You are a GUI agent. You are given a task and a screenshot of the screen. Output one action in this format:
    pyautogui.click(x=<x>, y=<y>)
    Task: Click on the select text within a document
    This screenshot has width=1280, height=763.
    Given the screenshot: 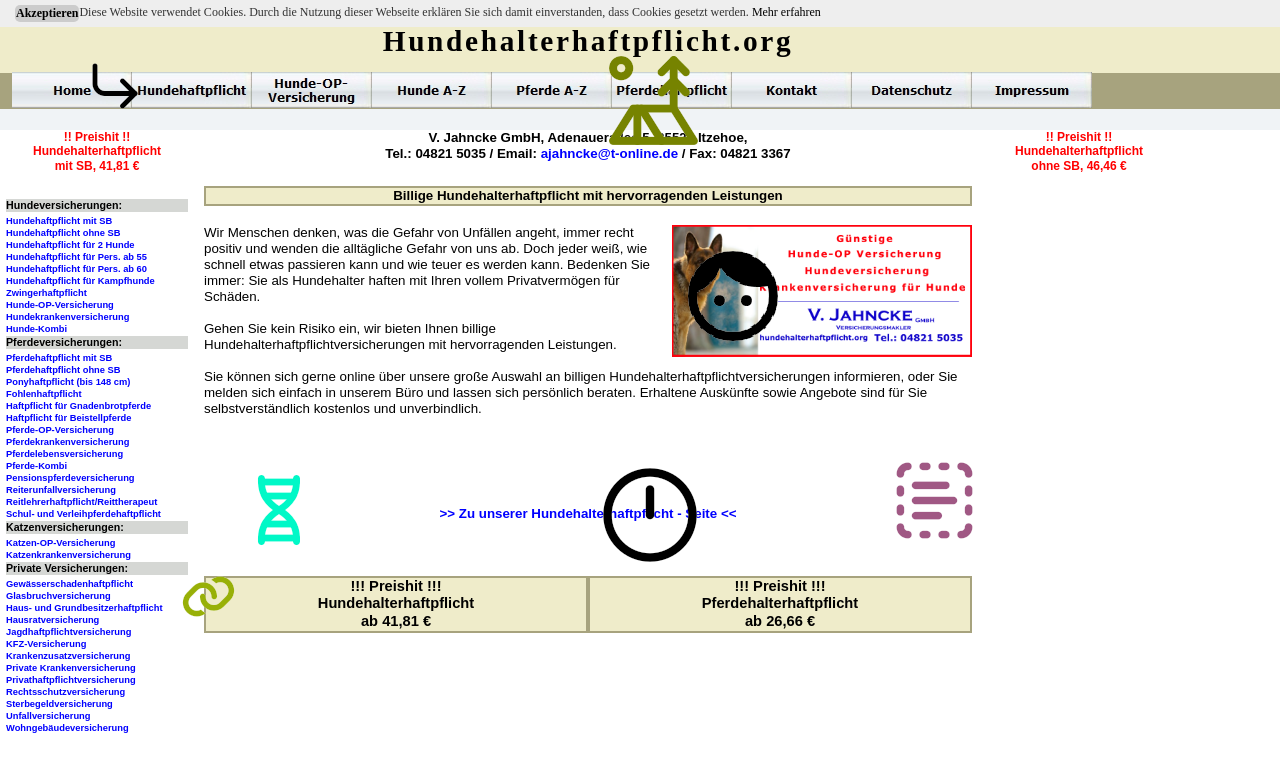 What is the action you would take?
    pyautogui.click(x=934, y=500)
    